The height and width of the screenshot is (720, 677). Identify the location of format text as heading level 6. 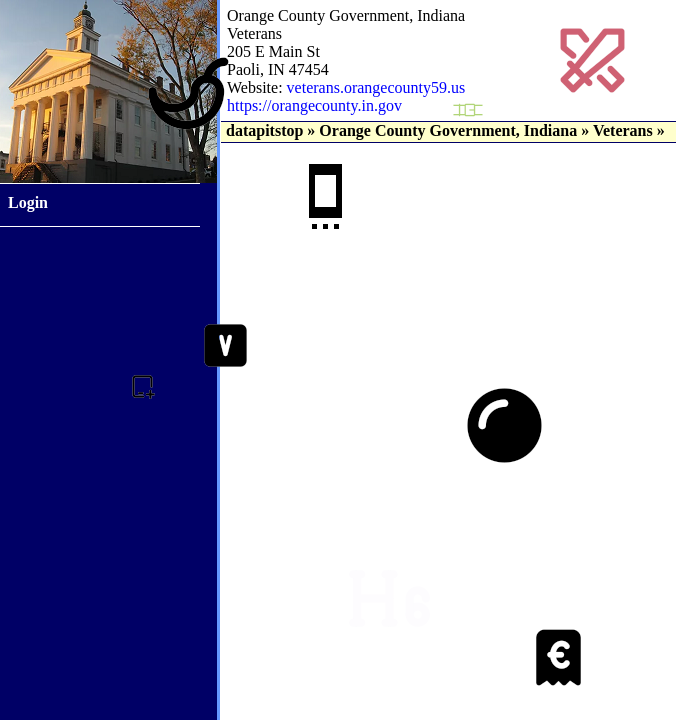
(389, 598).